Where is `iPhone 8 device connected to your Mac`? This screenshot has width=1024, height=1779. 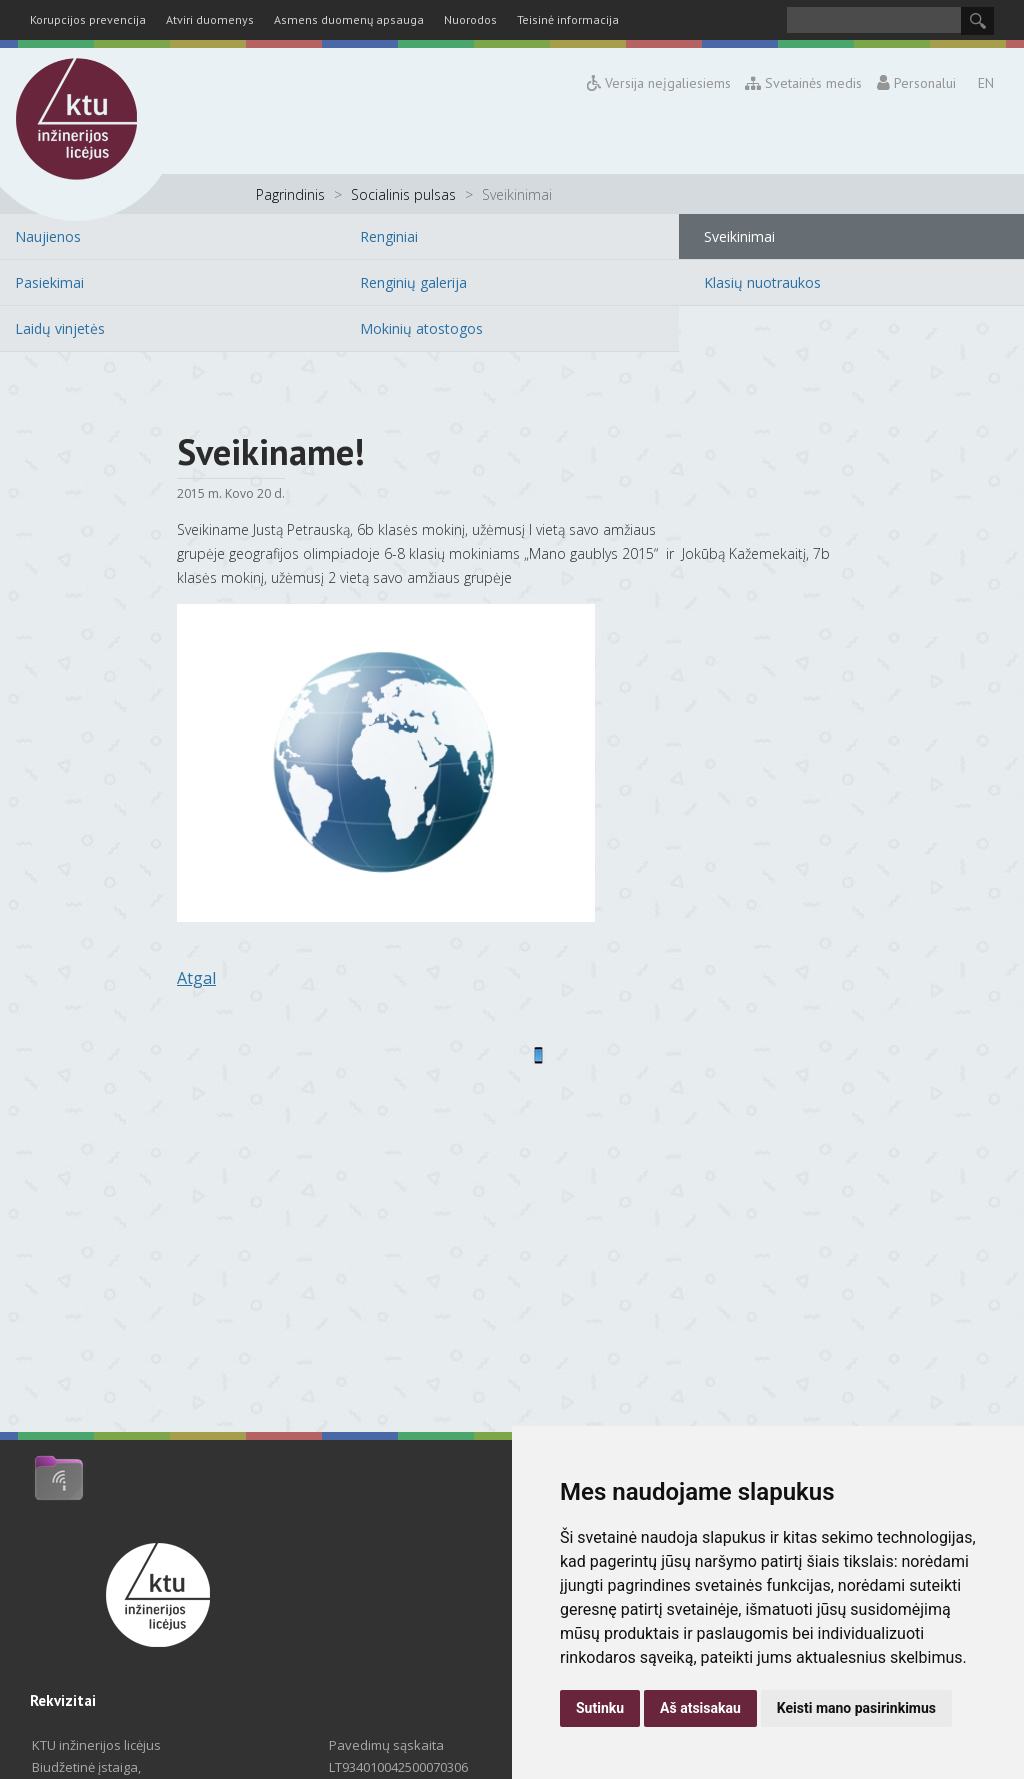 iPhone 8 device connected to your Mac is located at coordinates (538, 1055).